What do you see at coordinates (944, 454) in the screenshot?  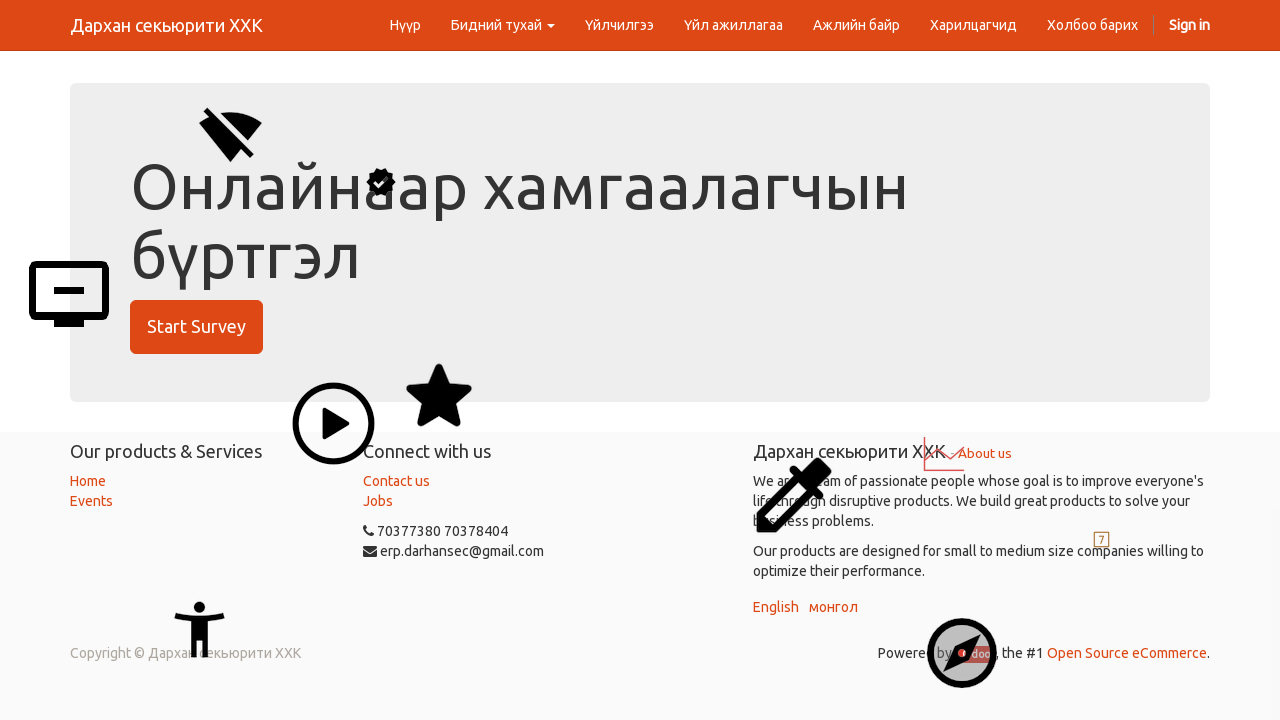 I see `view analytics or performance data` at bounding box center [944, 454].